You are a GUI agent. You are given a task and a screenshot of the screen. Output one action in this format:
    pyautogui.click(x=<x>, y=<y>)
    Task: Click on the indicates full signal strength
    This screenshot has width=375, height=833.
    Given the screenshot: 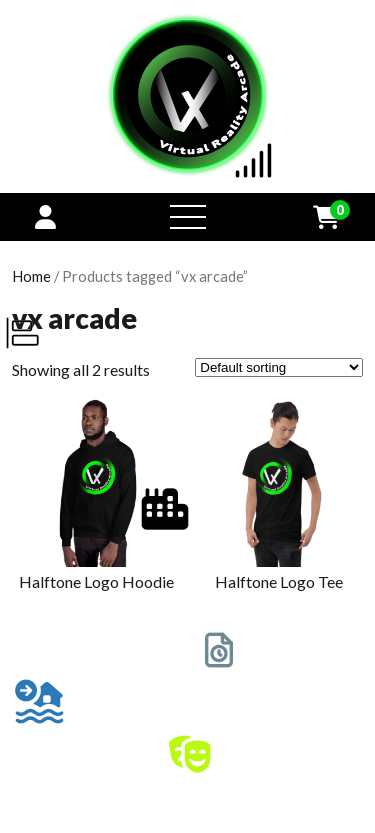 What is the action you would take?
    pyautogui.click(x=253, y=160)
    